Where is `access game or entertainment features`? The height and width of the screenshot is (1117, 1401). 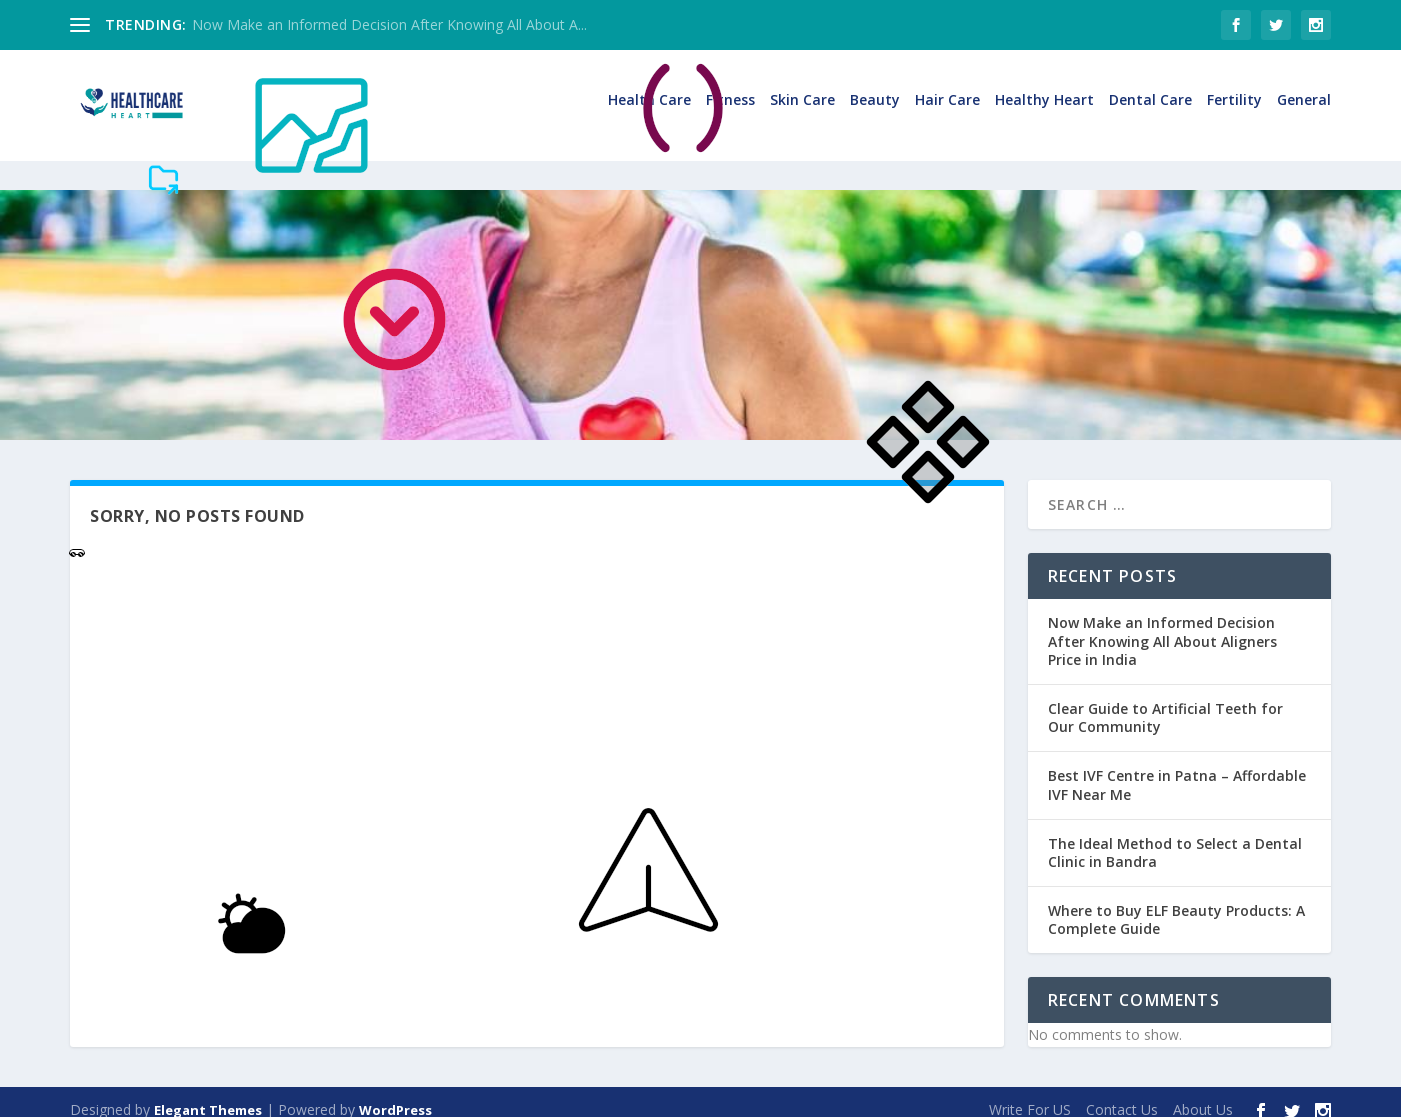
access game or entertainment features is located at coordinates (928, 442).